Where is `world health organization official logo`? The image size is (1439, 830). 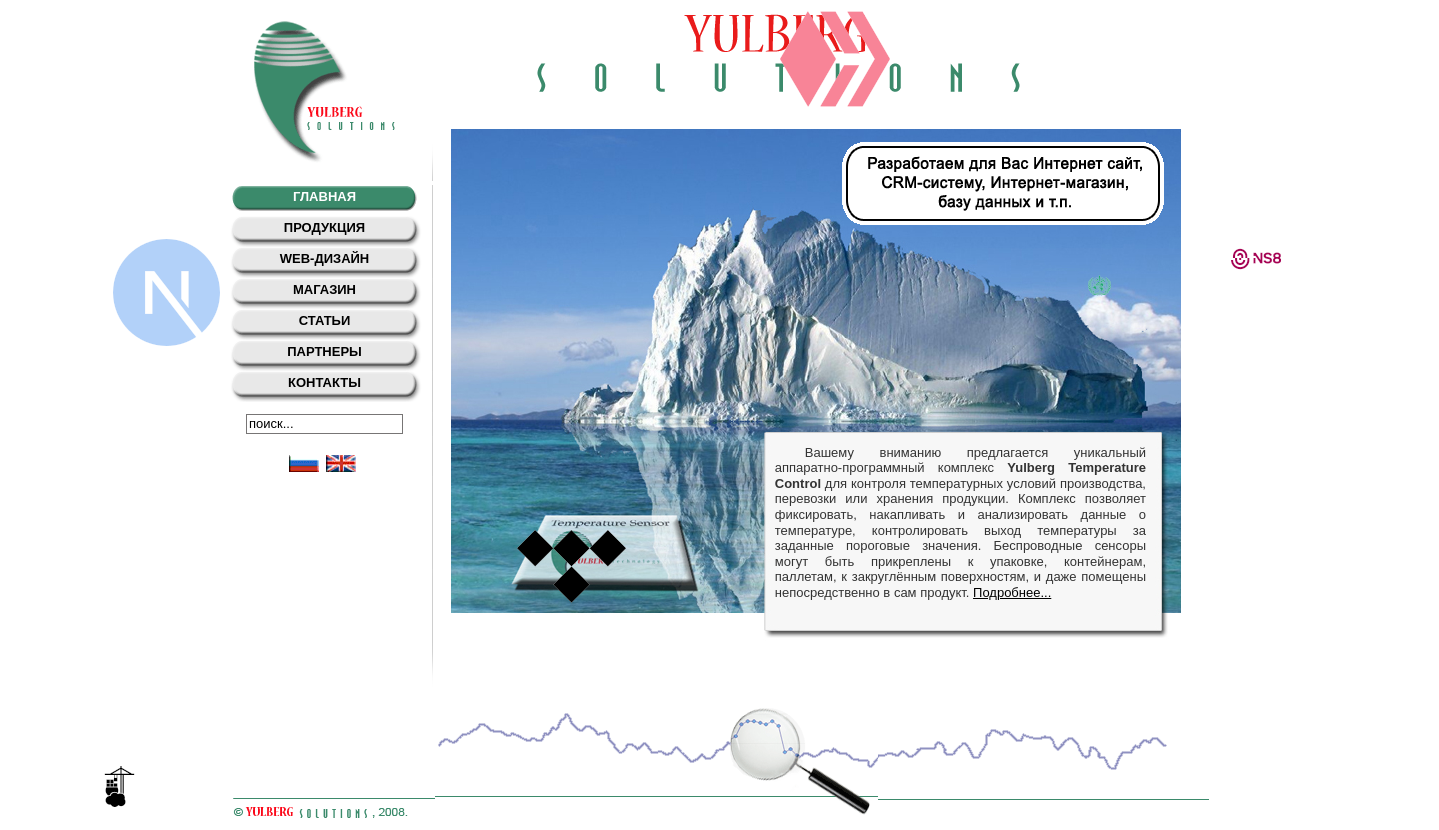
world health organization official logo is located at coordinates (1099, 285).